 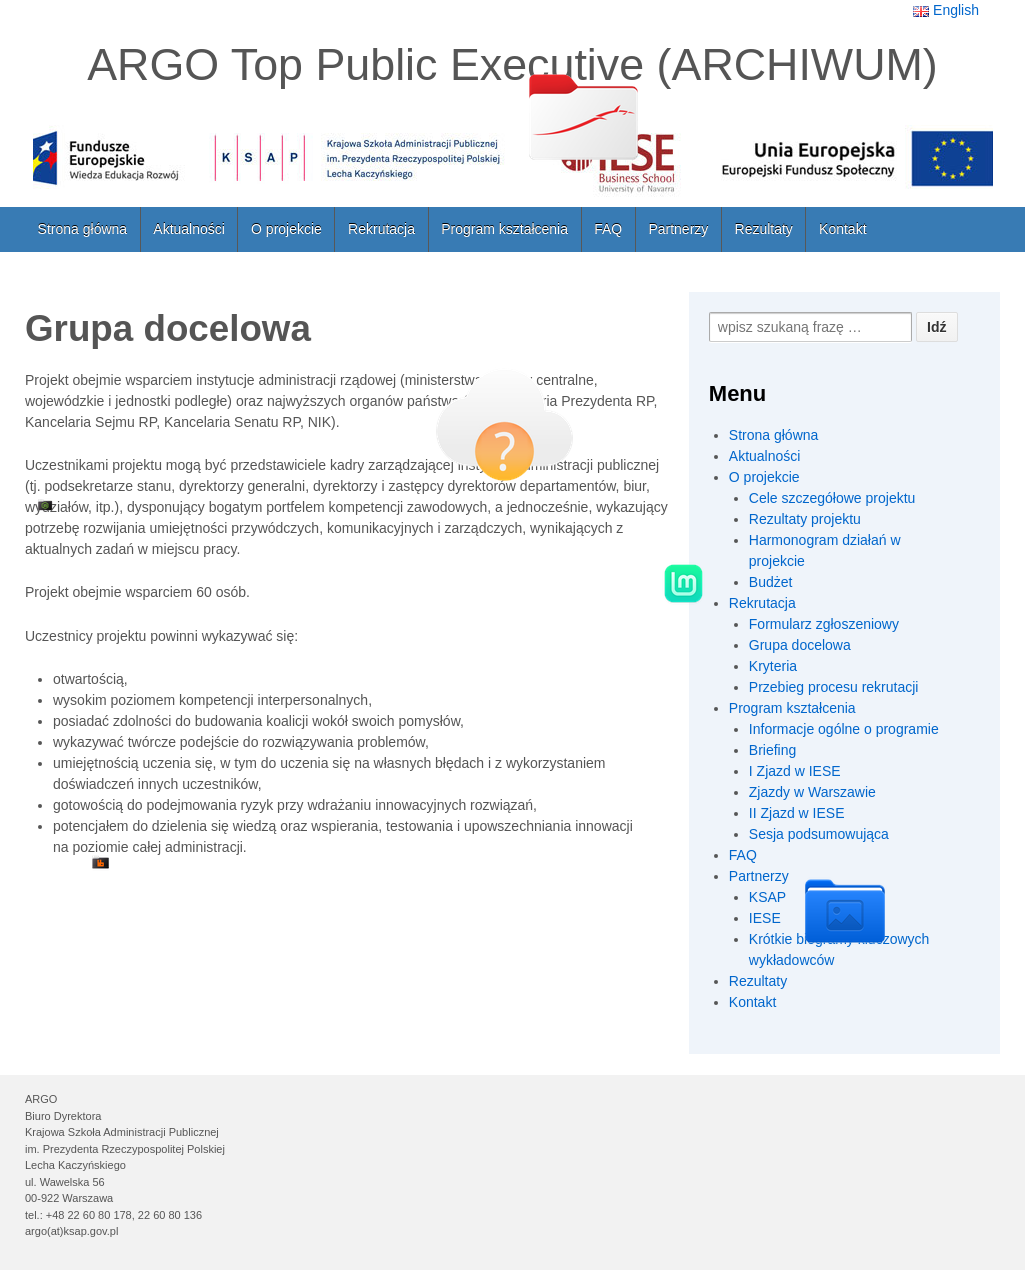 I want to click on weather data currently unavailable, so click(x=504, y=424).